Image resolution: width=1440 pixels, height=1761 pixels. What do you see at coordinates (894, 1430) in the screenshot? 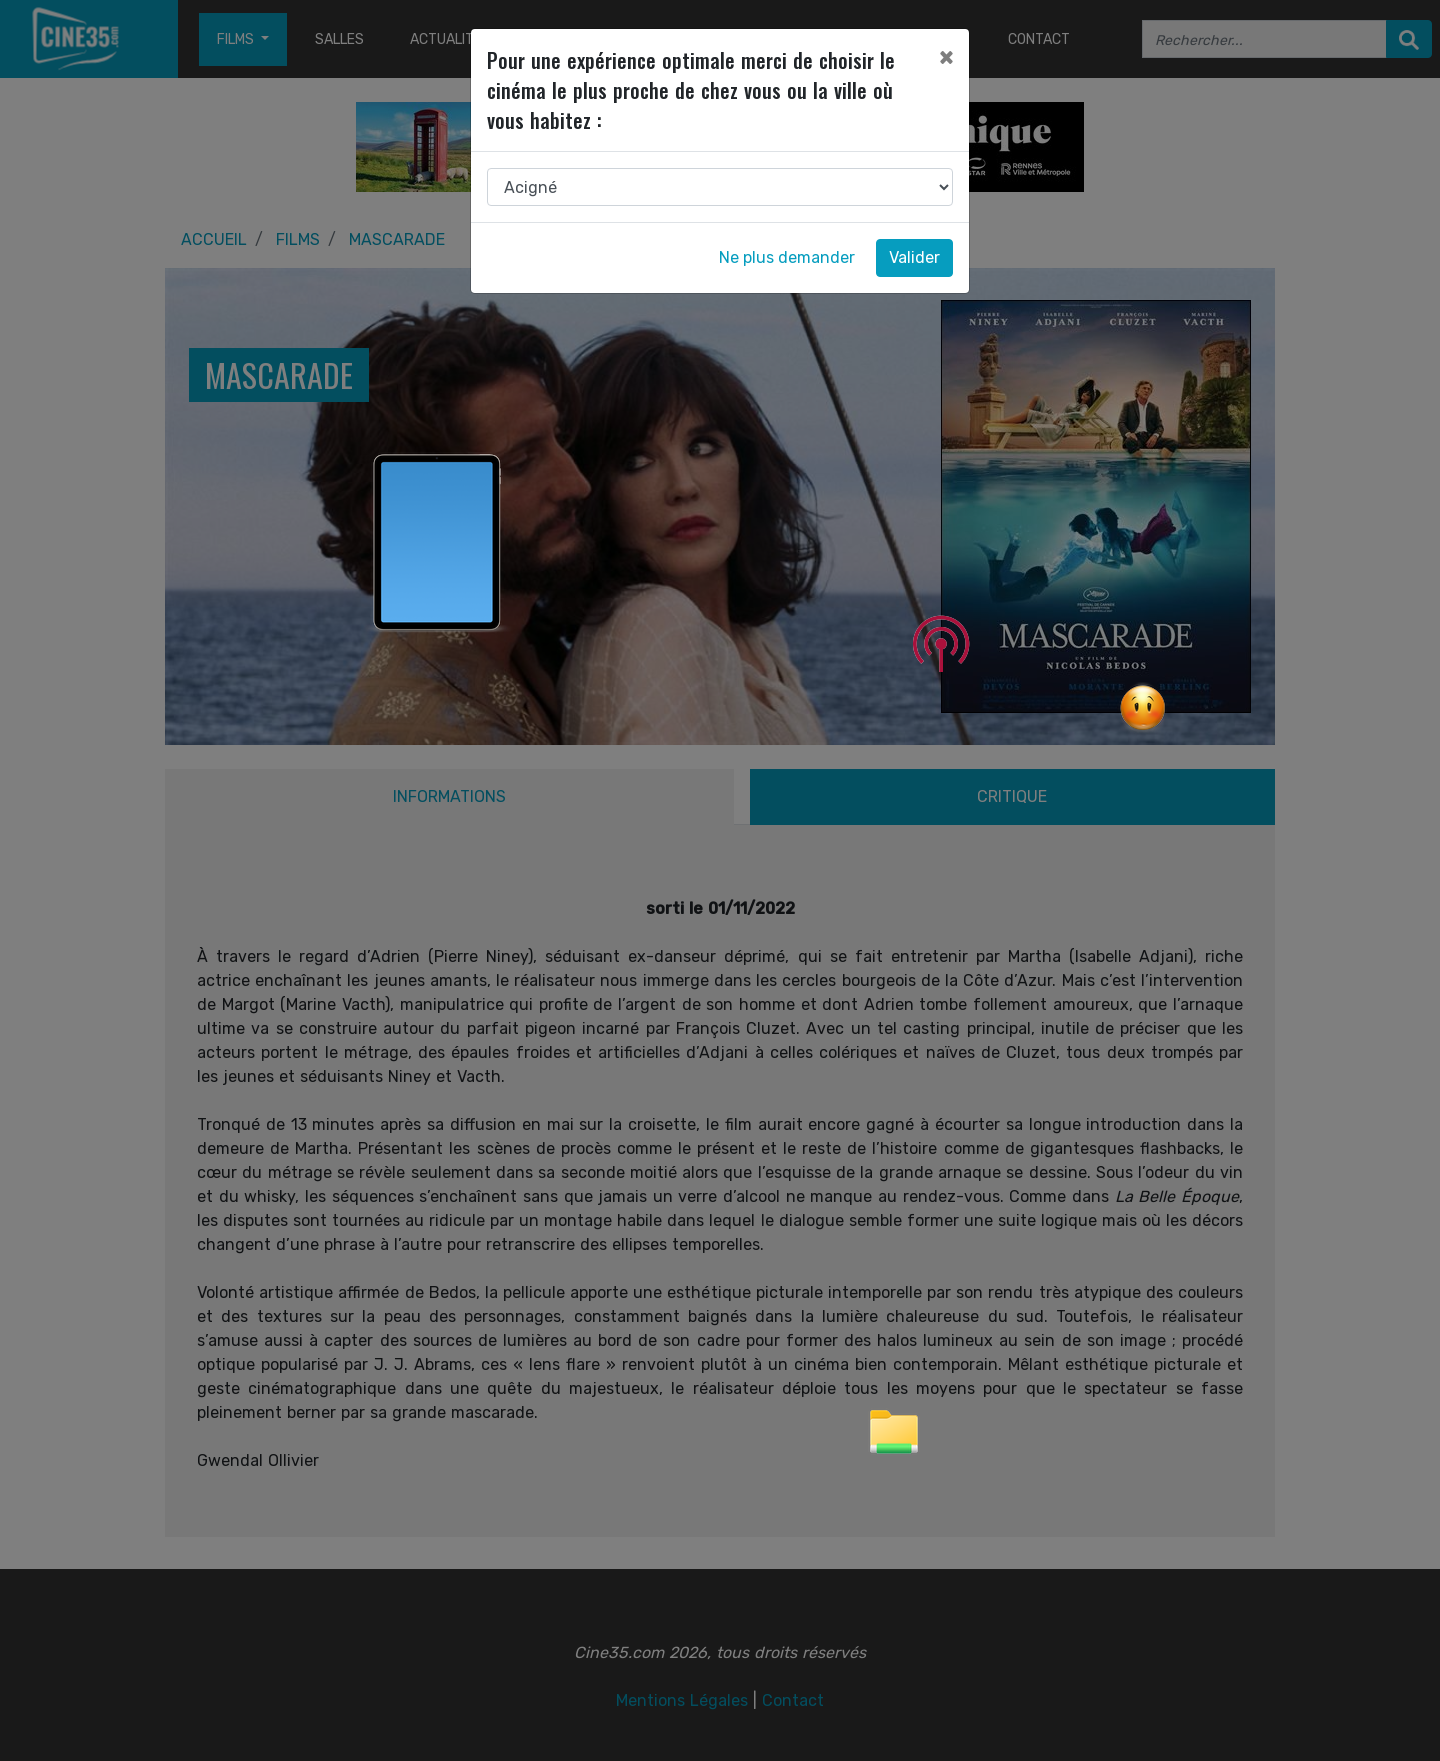
I see `access shared network folder` at bounding box center [894, 1430].